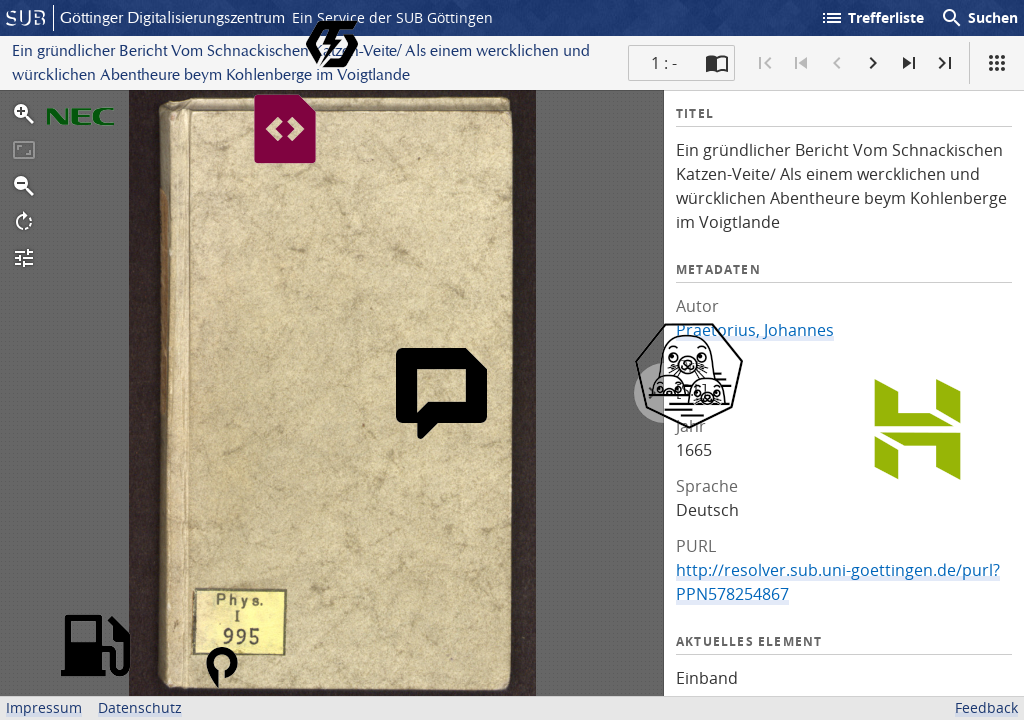 The width and height of the screenshot is (1024, 720). I want to click on open Google Chat, so click(441, 393).